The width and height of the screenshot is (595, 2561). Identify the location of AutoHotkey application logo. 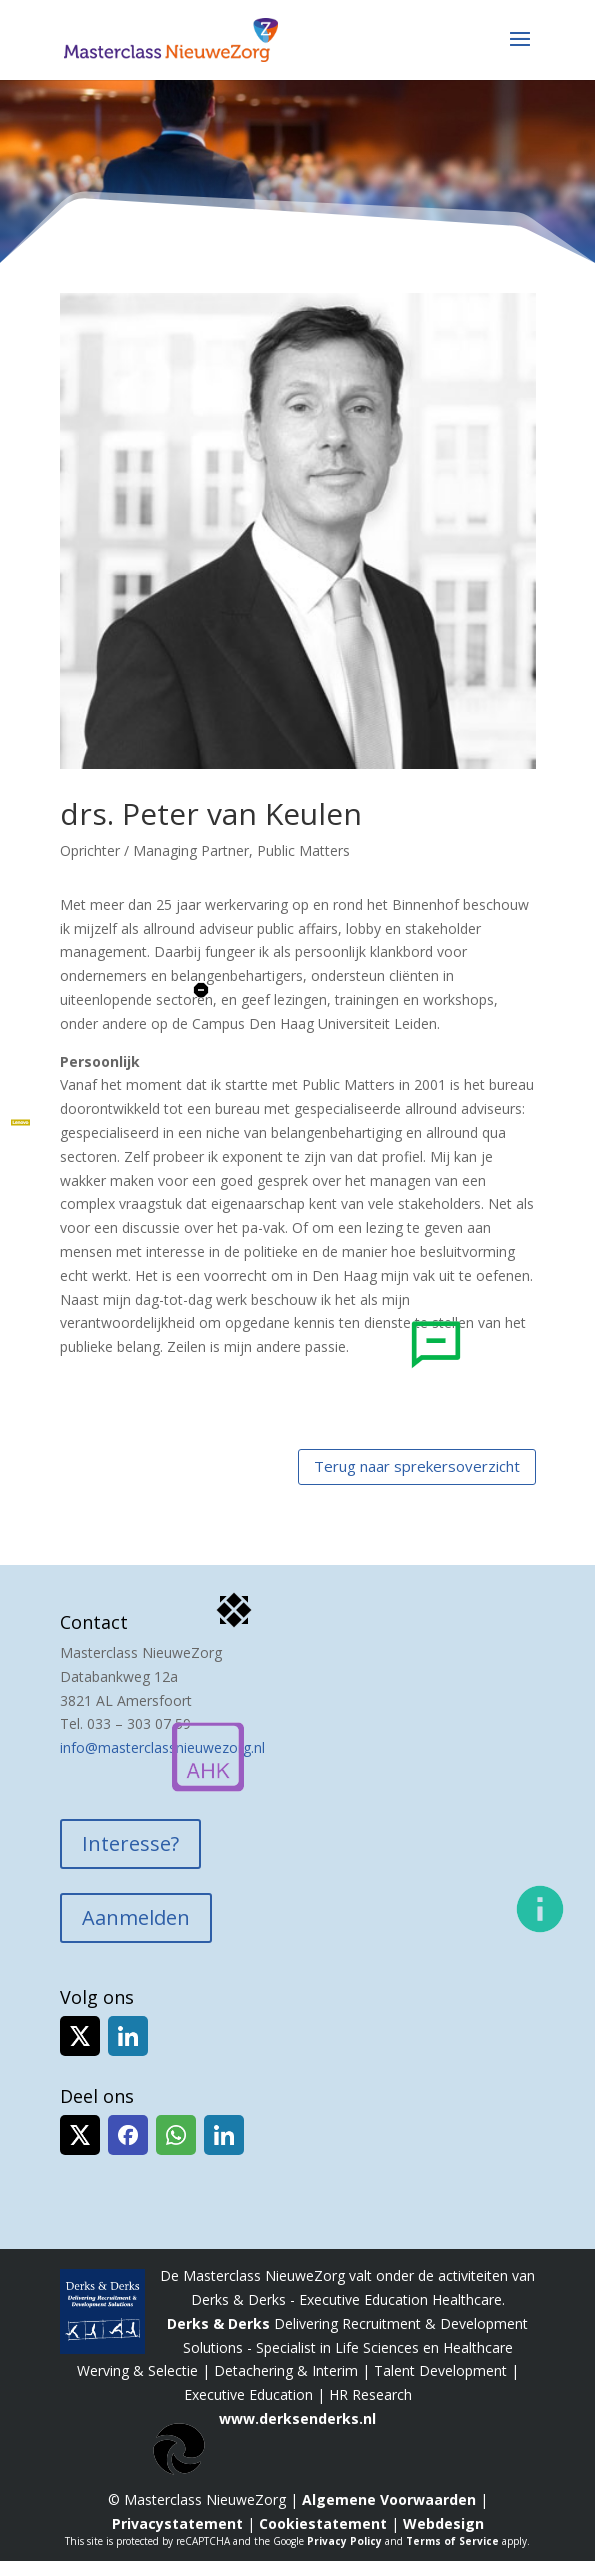
(208, 1757).